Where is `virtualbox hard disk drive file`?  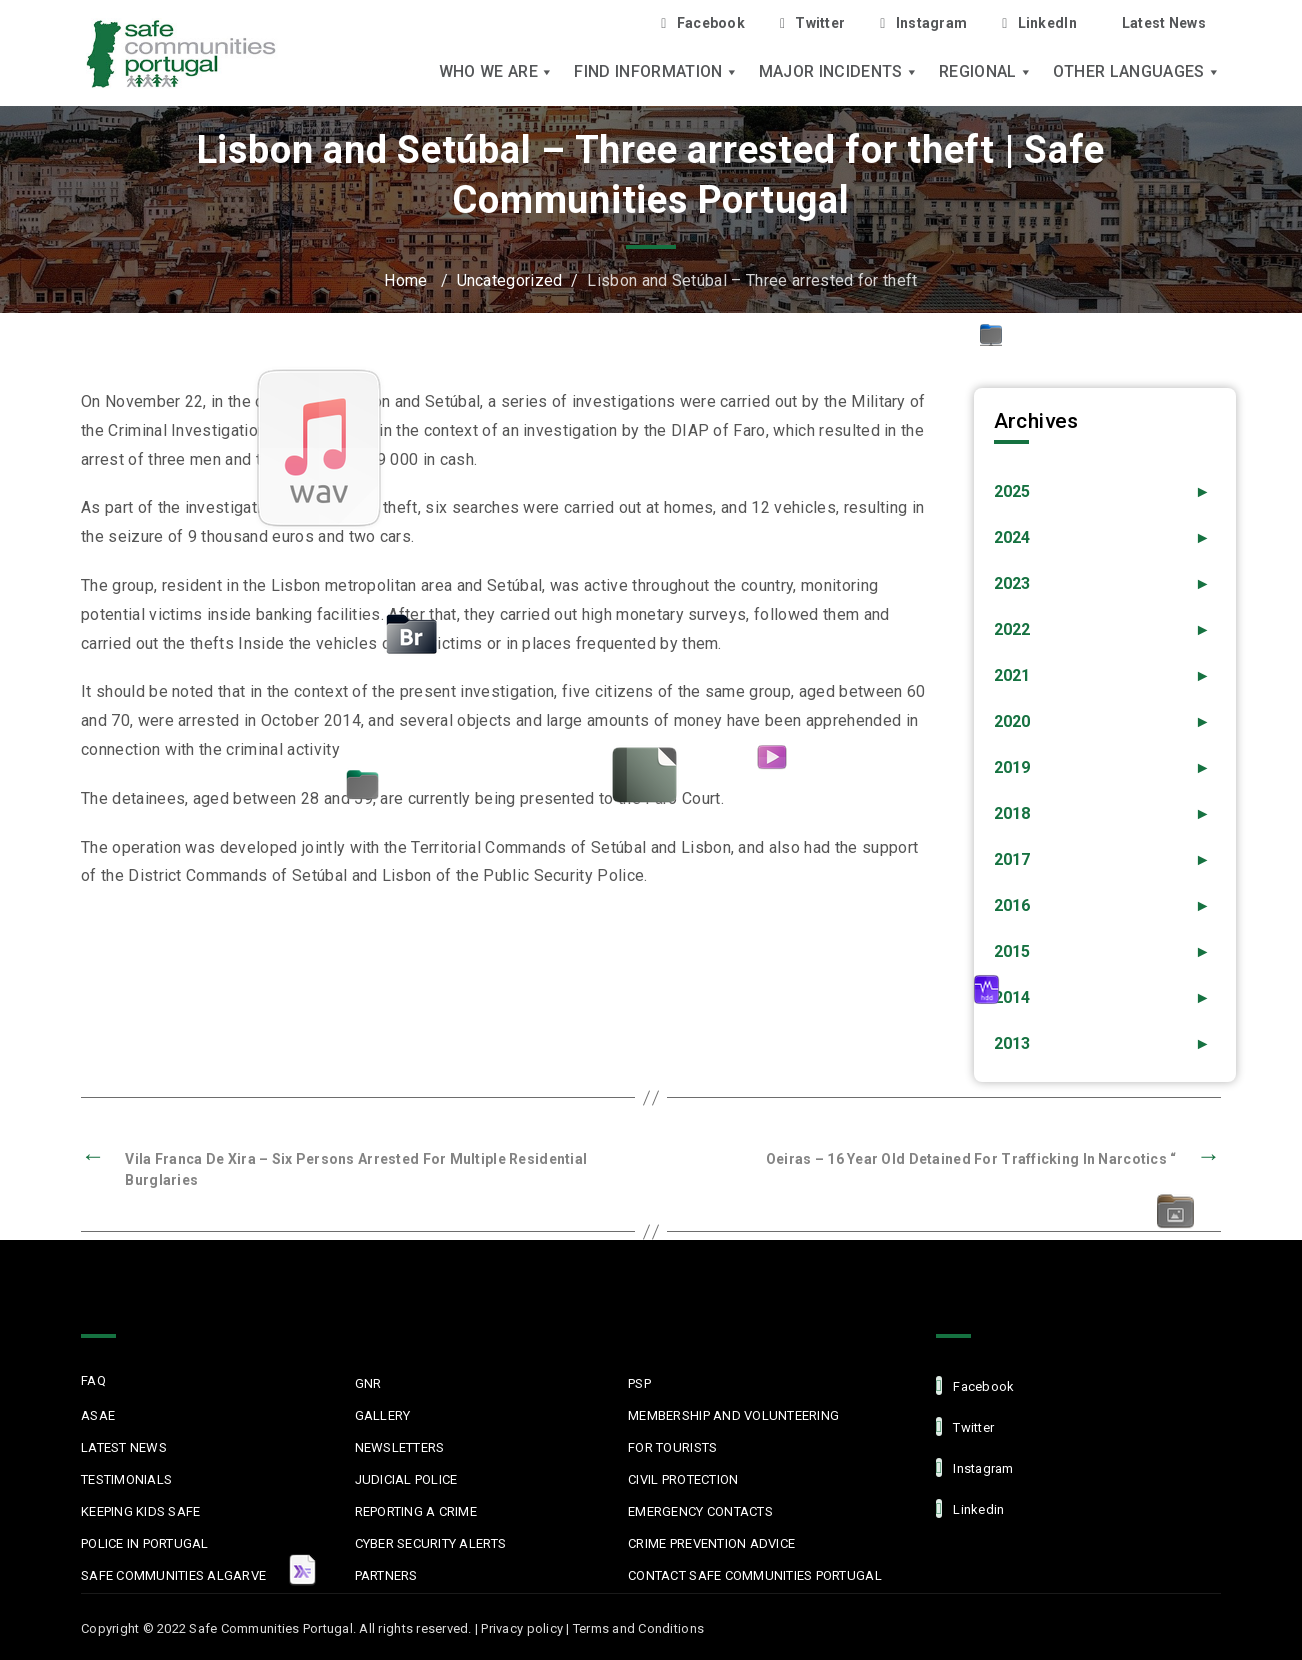
virtualbox hard disk drive file is located at coordinates (986, 989).